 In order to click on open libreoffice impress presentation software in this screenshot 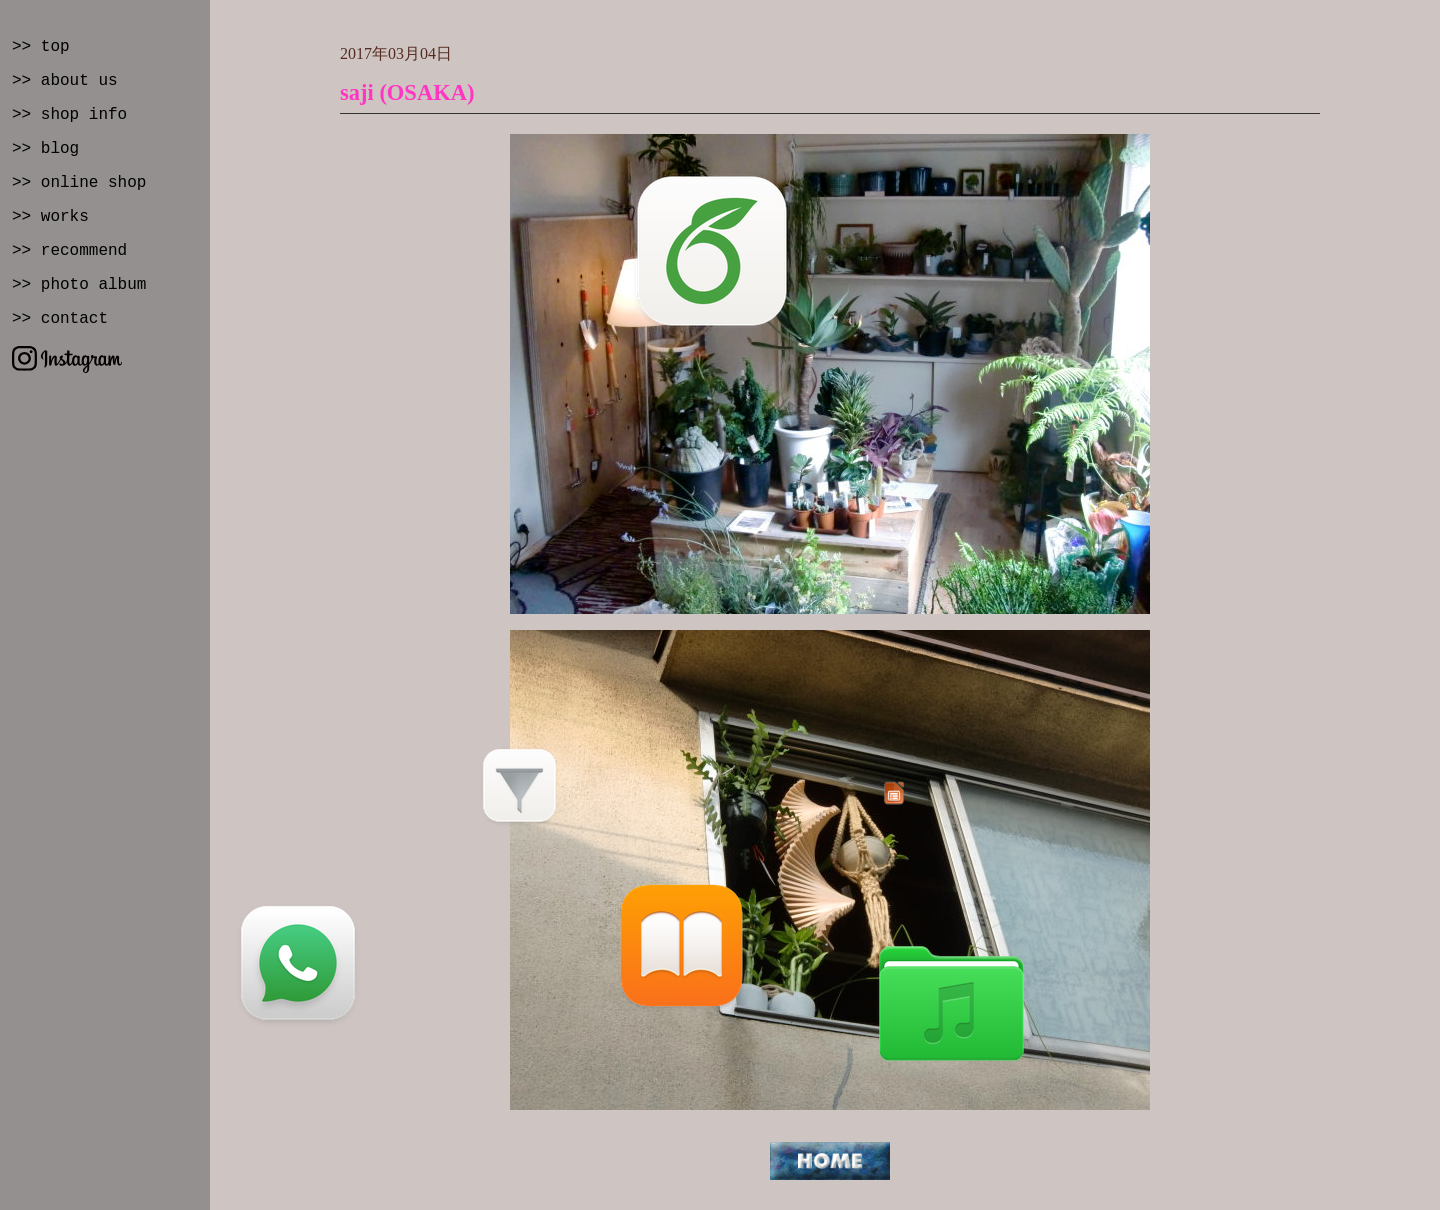, I will do `click(894, 793)`.